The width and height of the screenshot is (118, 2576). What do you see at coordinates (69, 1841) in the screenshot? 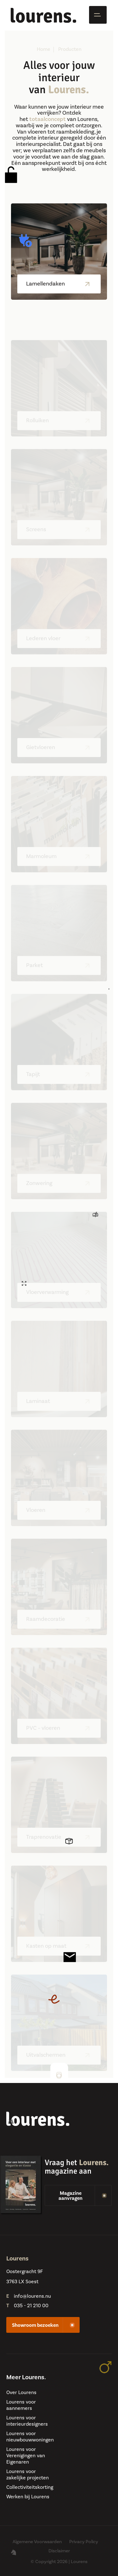
I see `view package or module contents` at bounding box center [69, 1841].